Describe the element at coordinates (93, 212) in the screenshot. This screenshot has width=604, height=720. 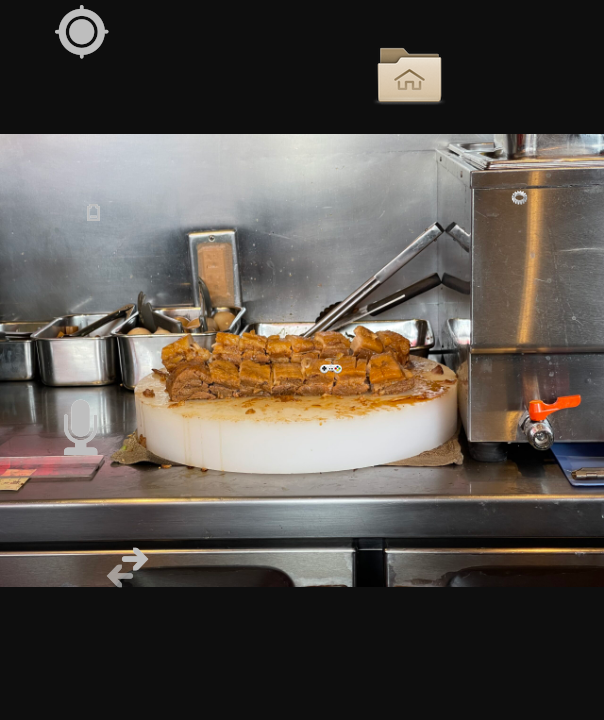
I see `indicates low battery level` at that location.